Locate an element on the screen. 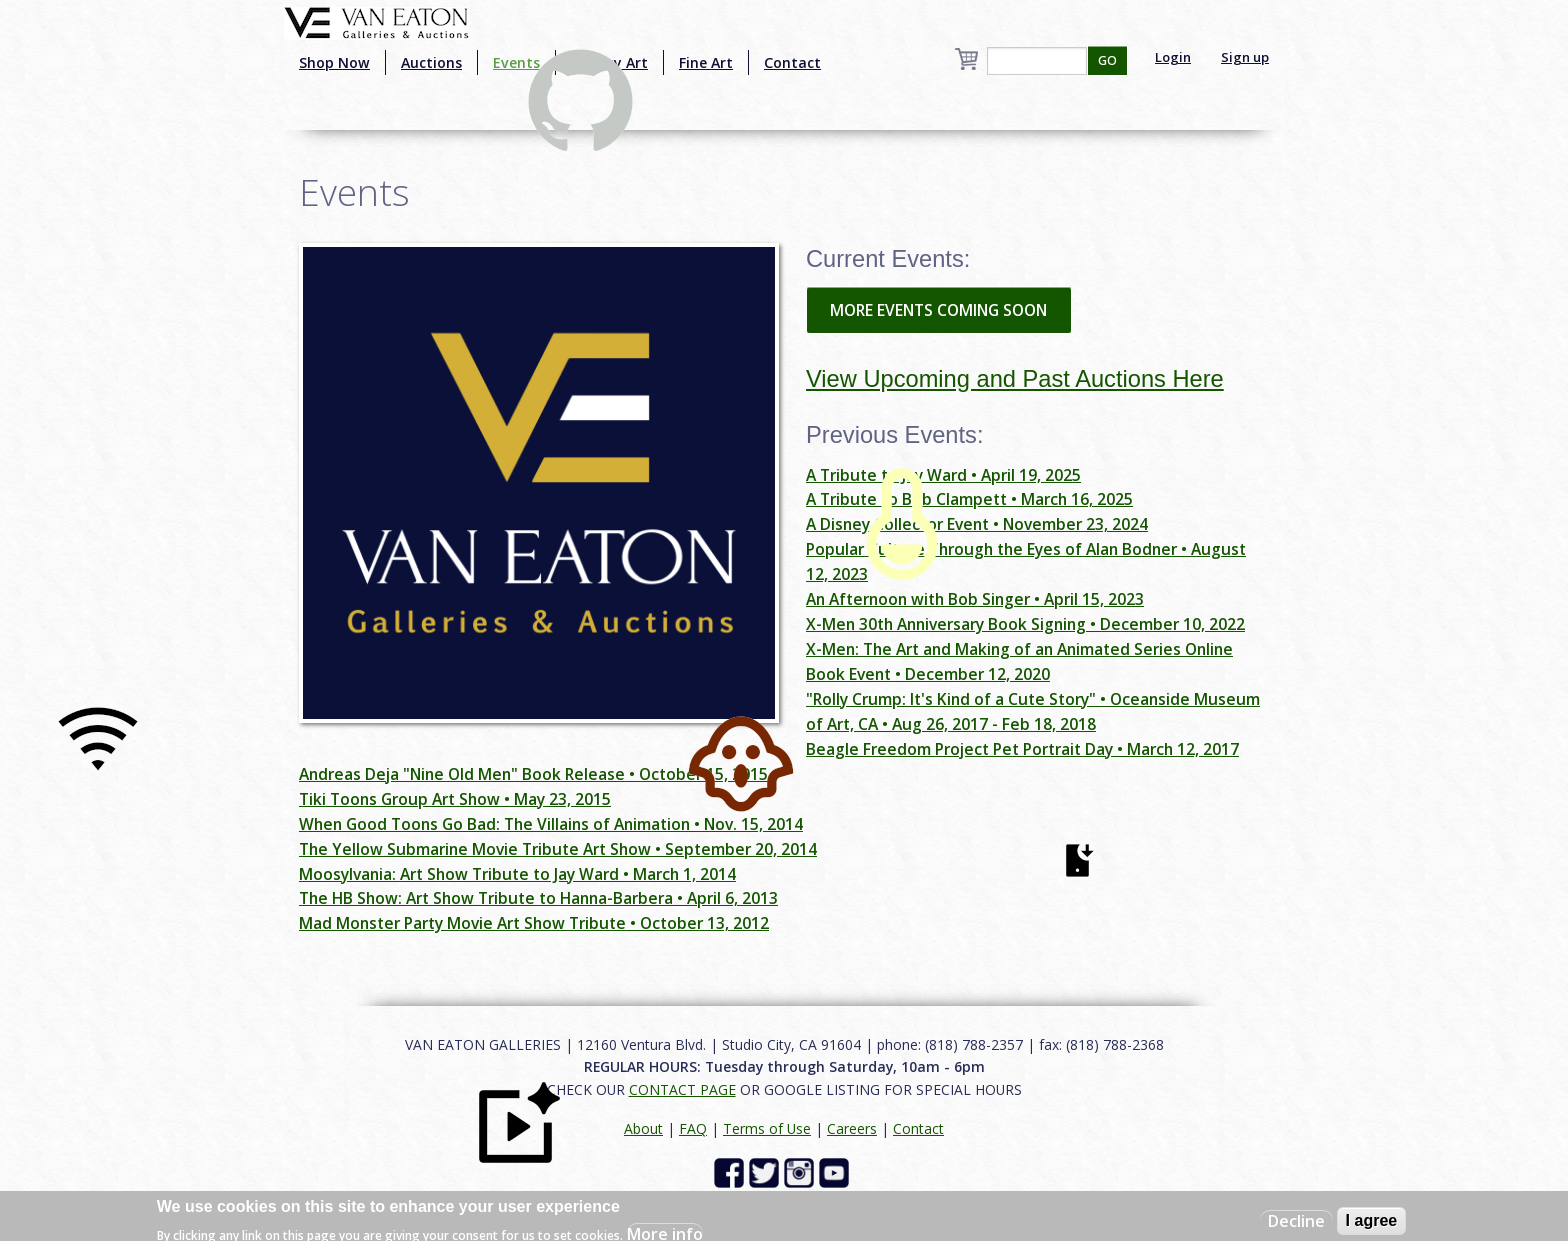 The width and height of the screenshot is (1568, 1241). indicates wireless network connection status is located at coordinates (98, 739).